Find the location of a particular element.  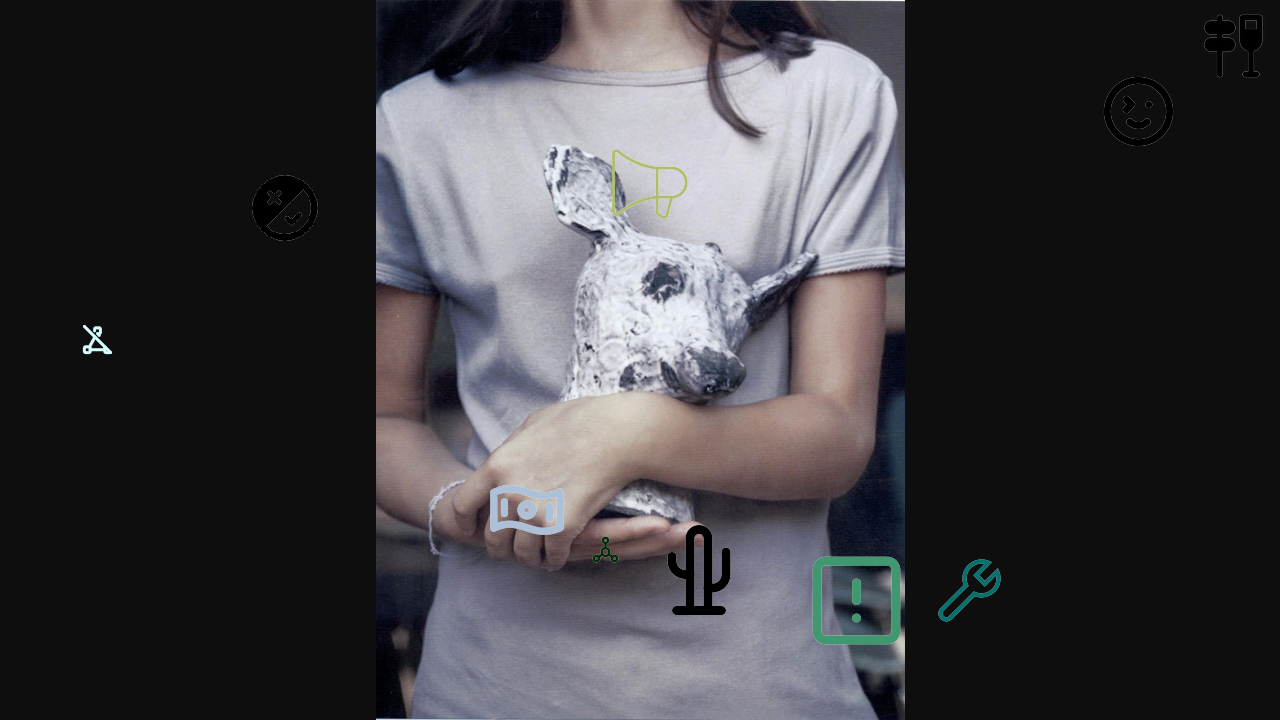

disable vector triangle tool is located at coordinates (97, 339).